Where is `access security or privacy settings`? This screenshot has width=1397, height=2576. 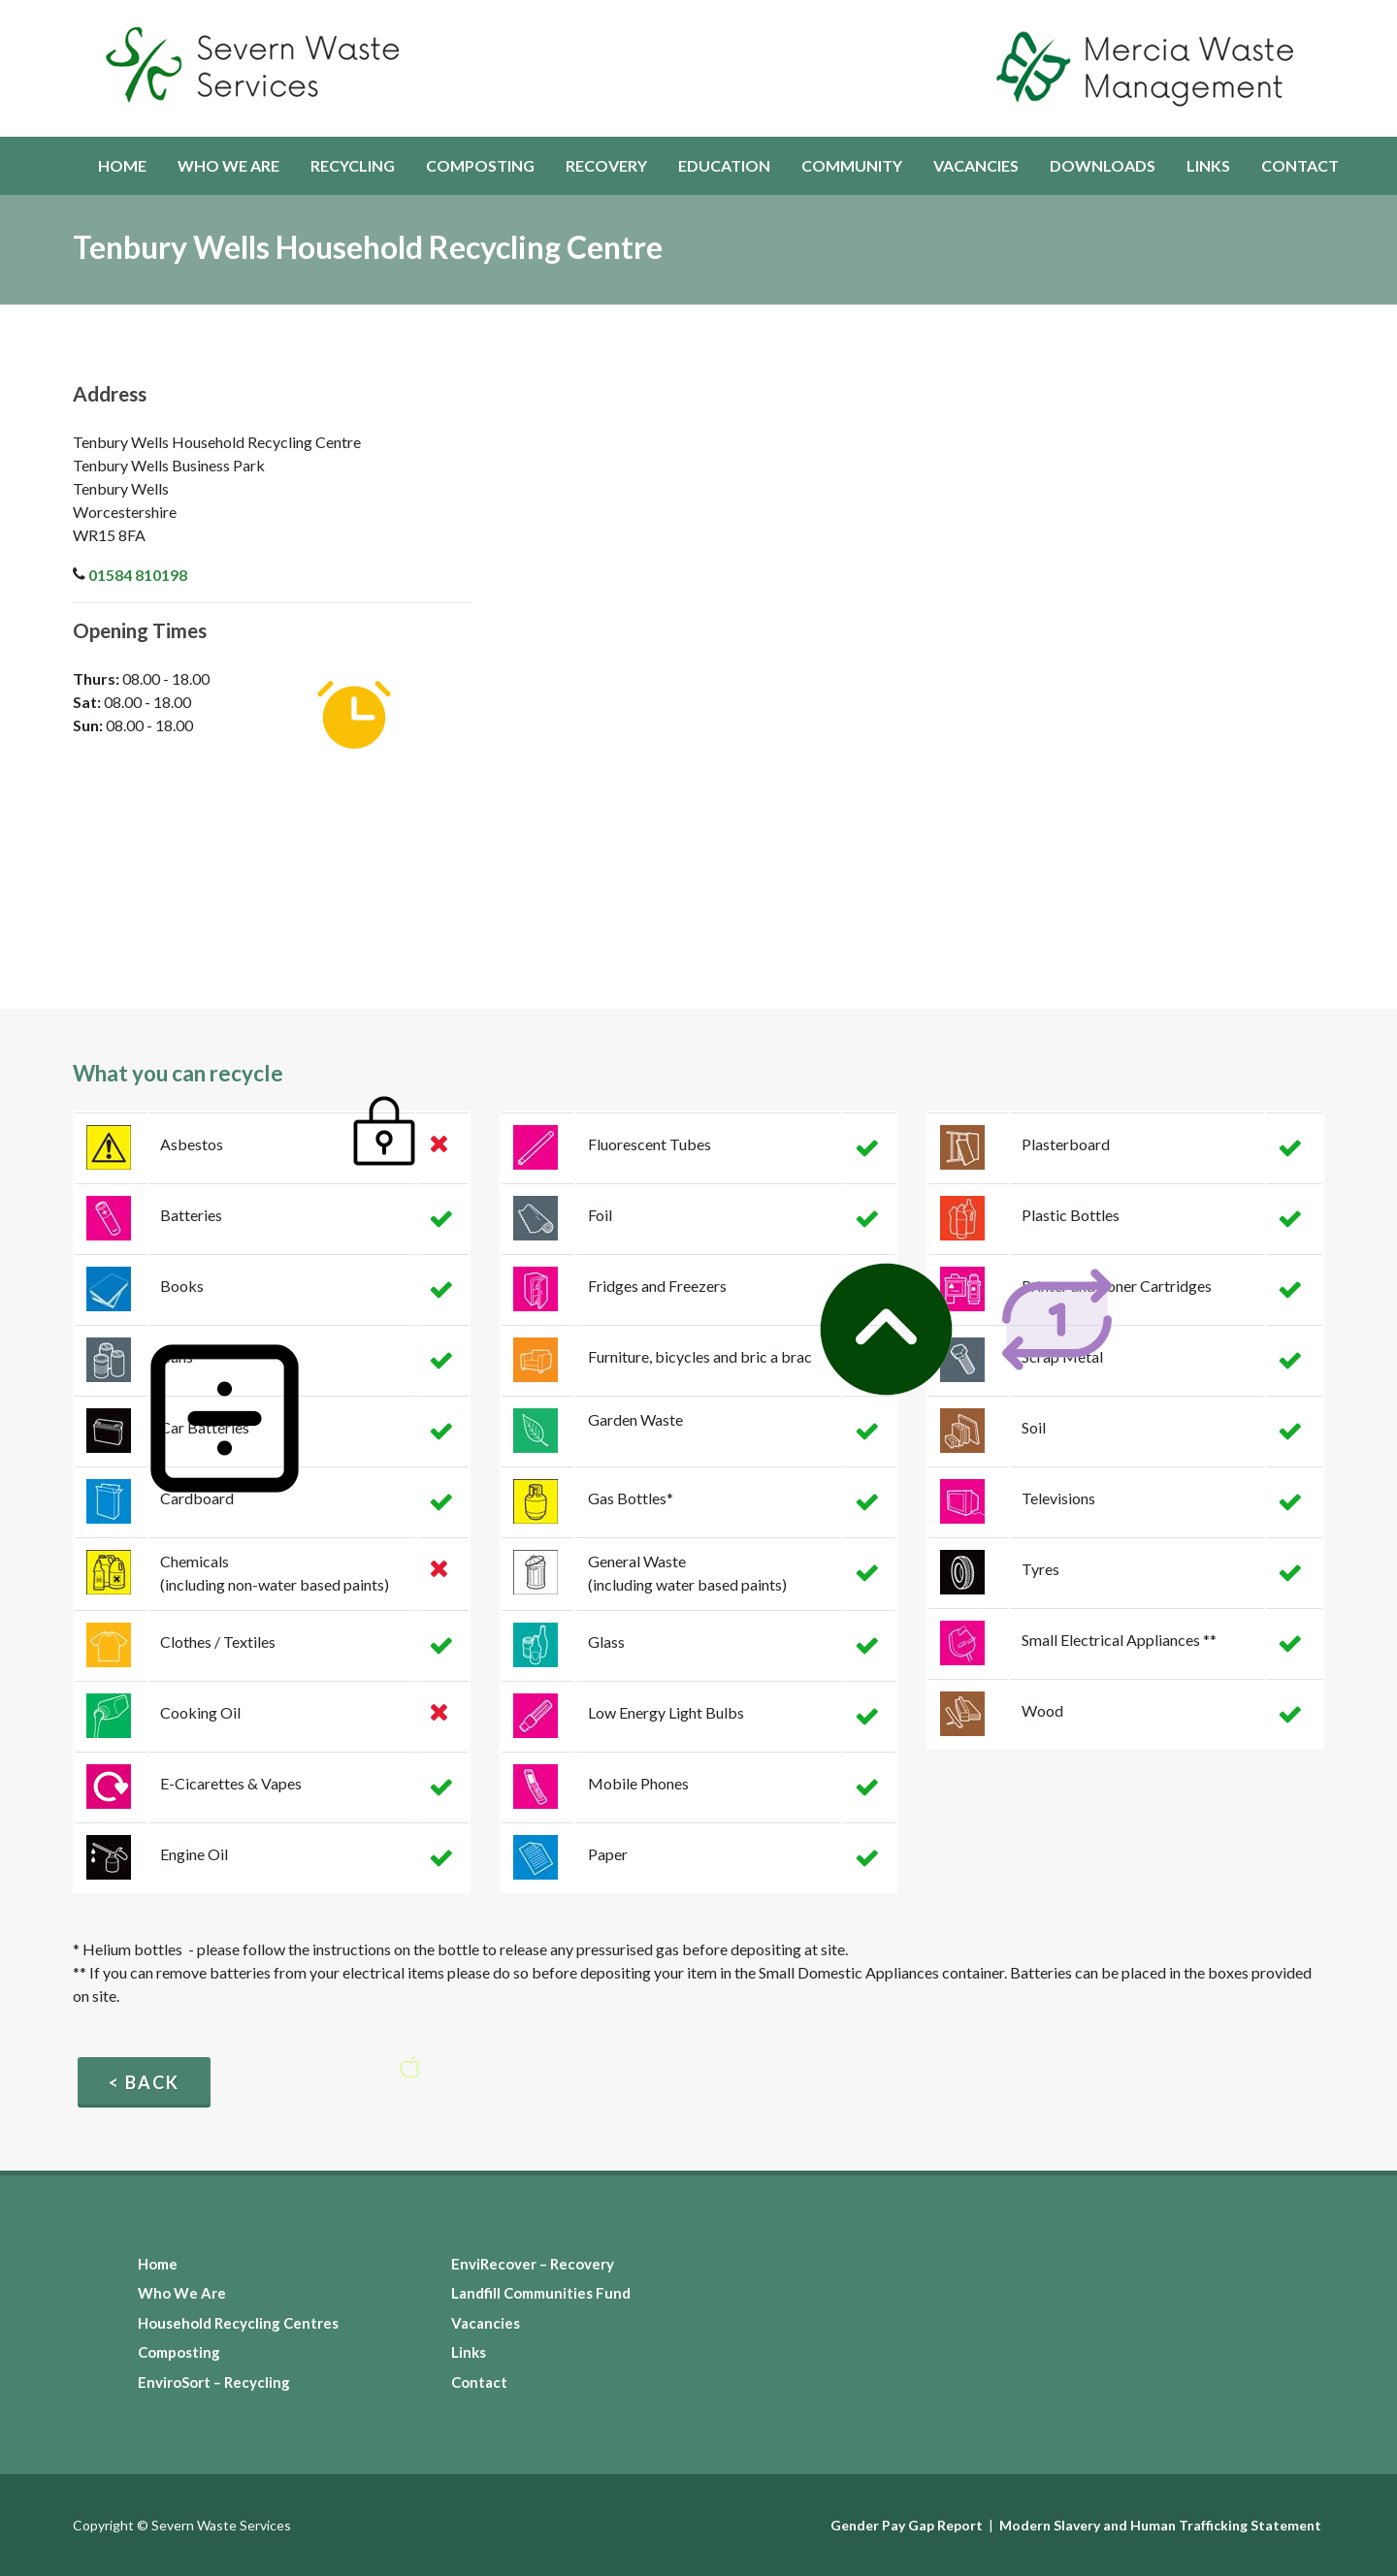
access security or privacy settings is located at coordinates (384, 1135).